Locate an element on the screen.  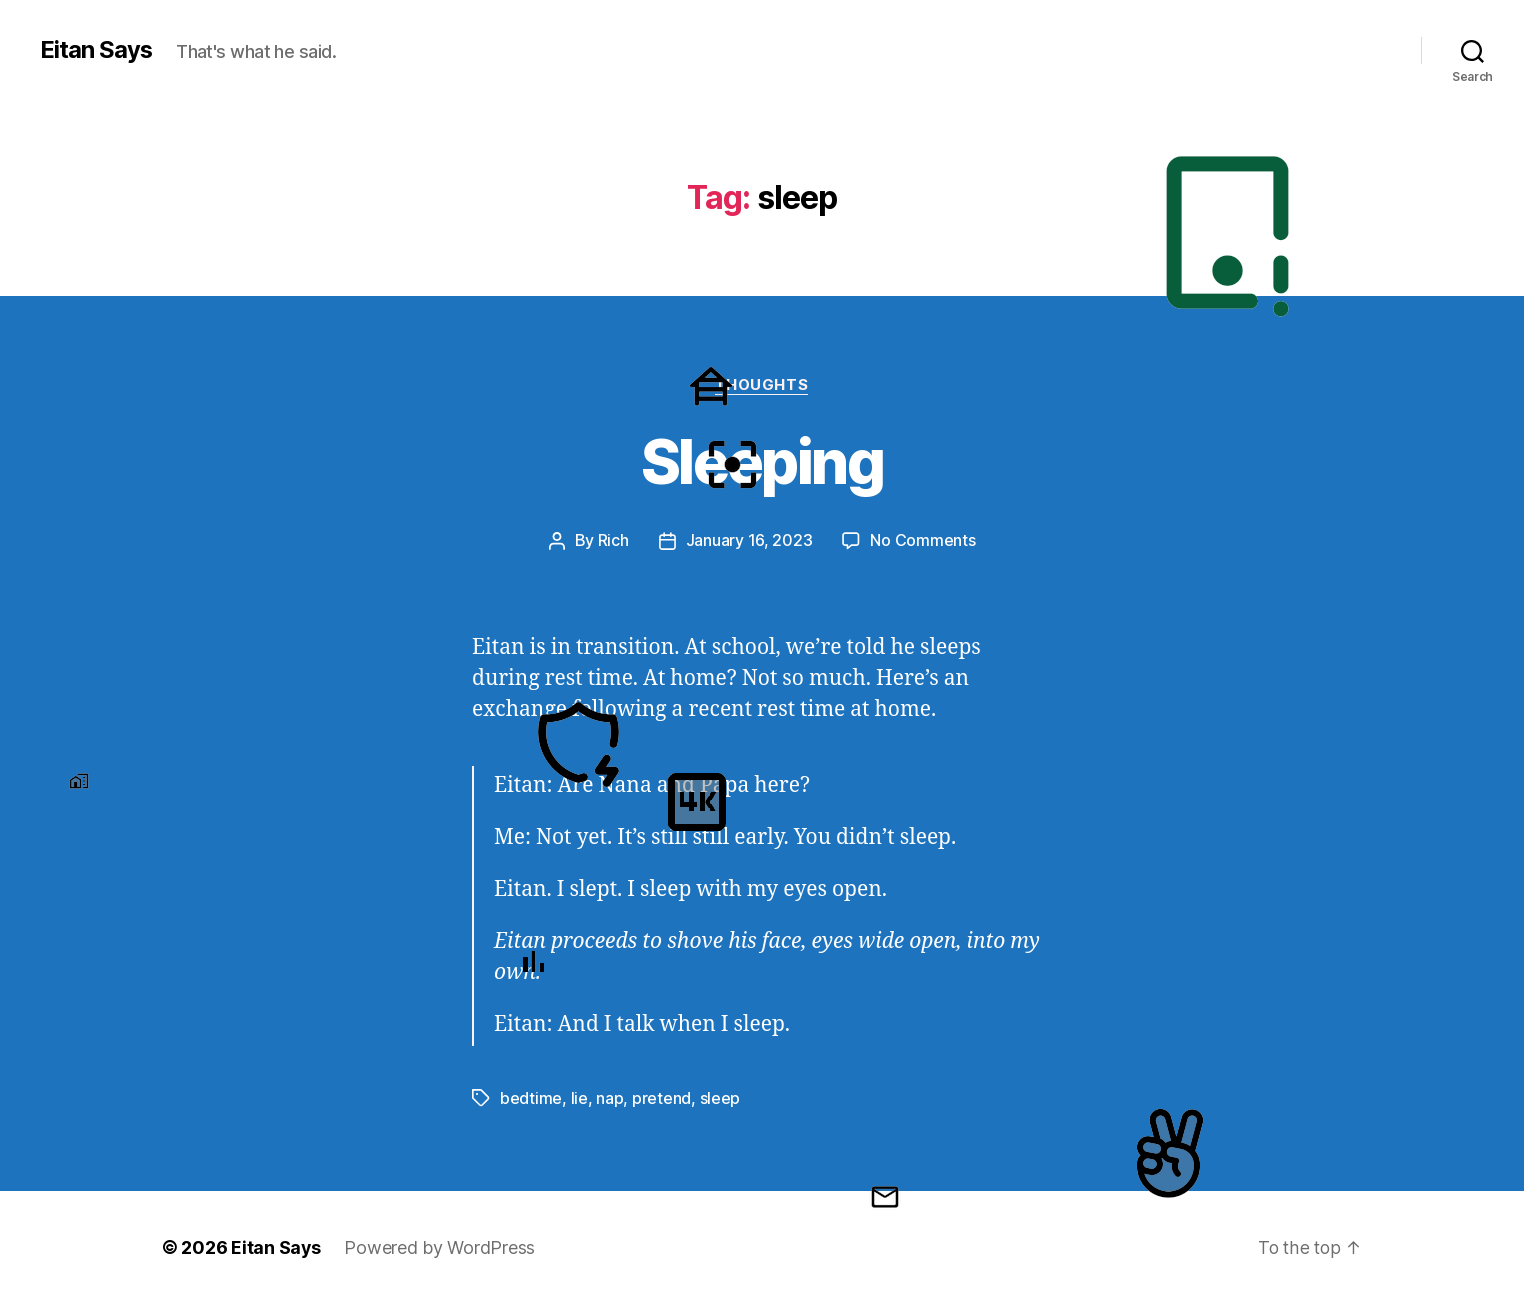
tablet device requires attention or has an issue is located at coordinates (1227, 232).